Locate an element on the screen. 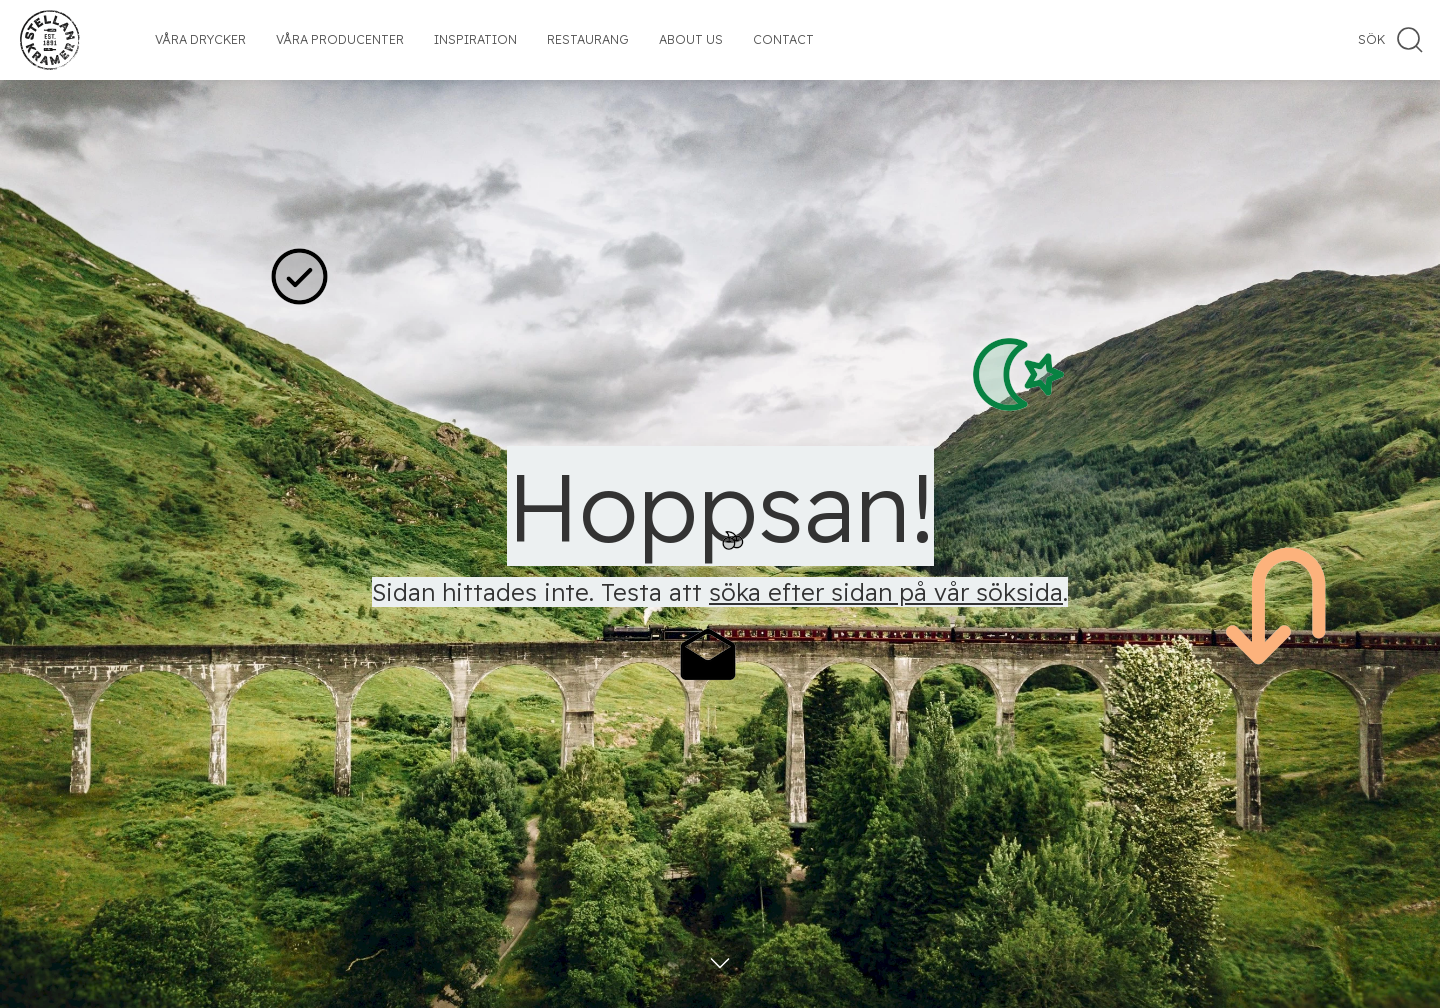 This screenshot has height=1008, width=1440. view your draft messages is located at coordinates (708, 658).